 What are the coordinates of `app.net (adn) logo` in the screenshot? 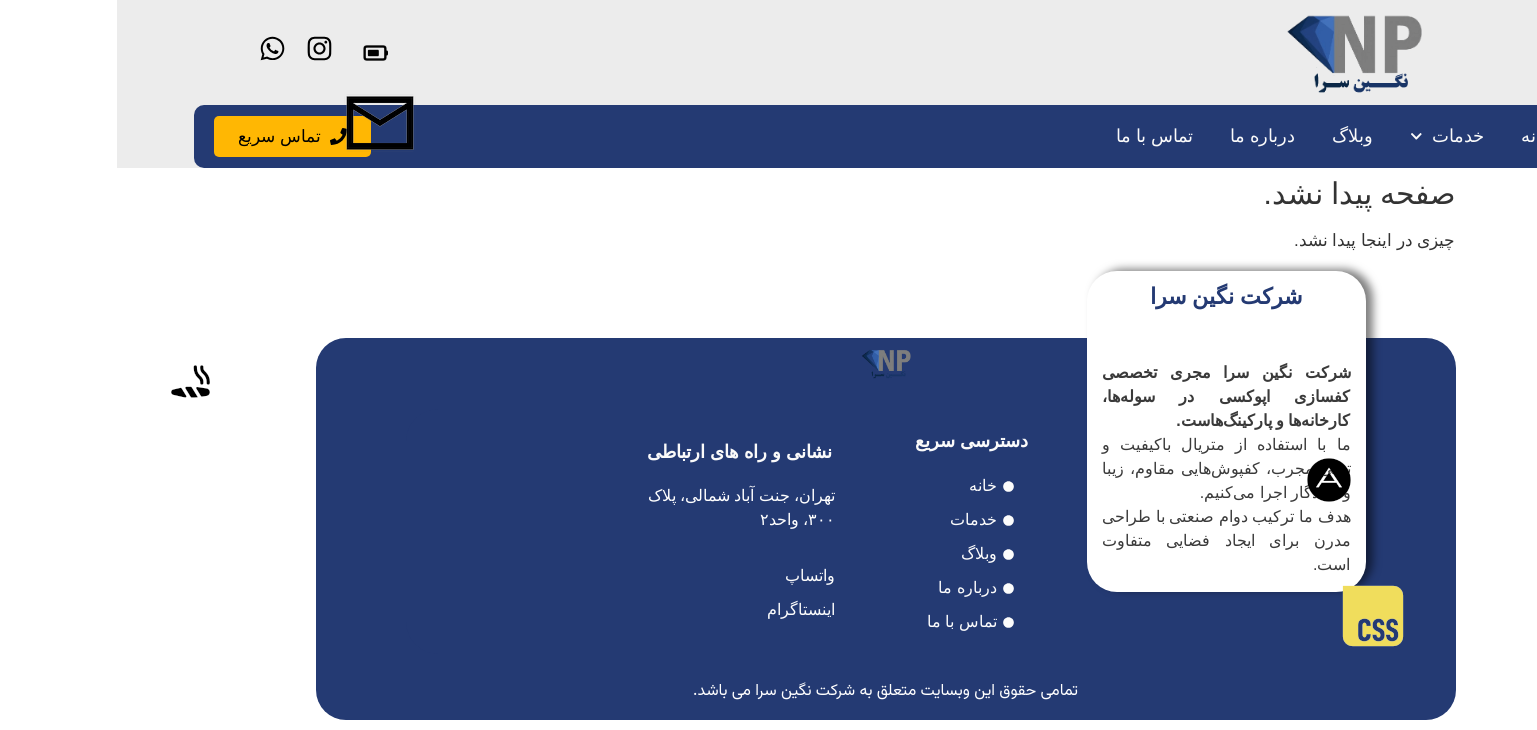 It's located at (1329, 480).